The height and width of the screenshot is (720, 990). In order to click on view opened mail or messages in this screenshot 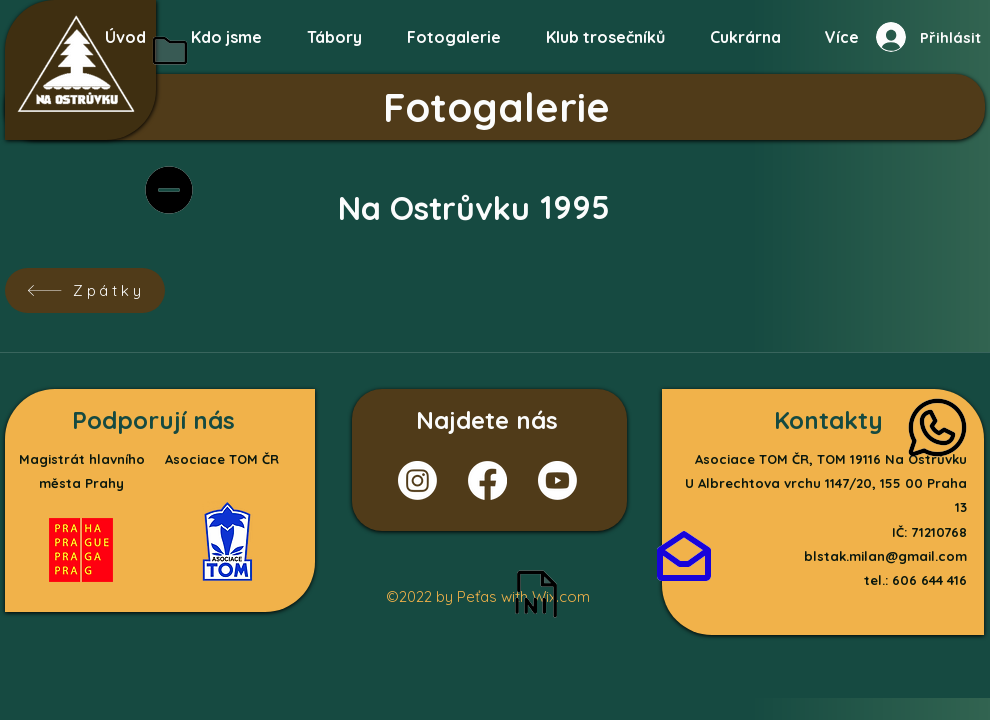, I will do `click(684, 558)`.